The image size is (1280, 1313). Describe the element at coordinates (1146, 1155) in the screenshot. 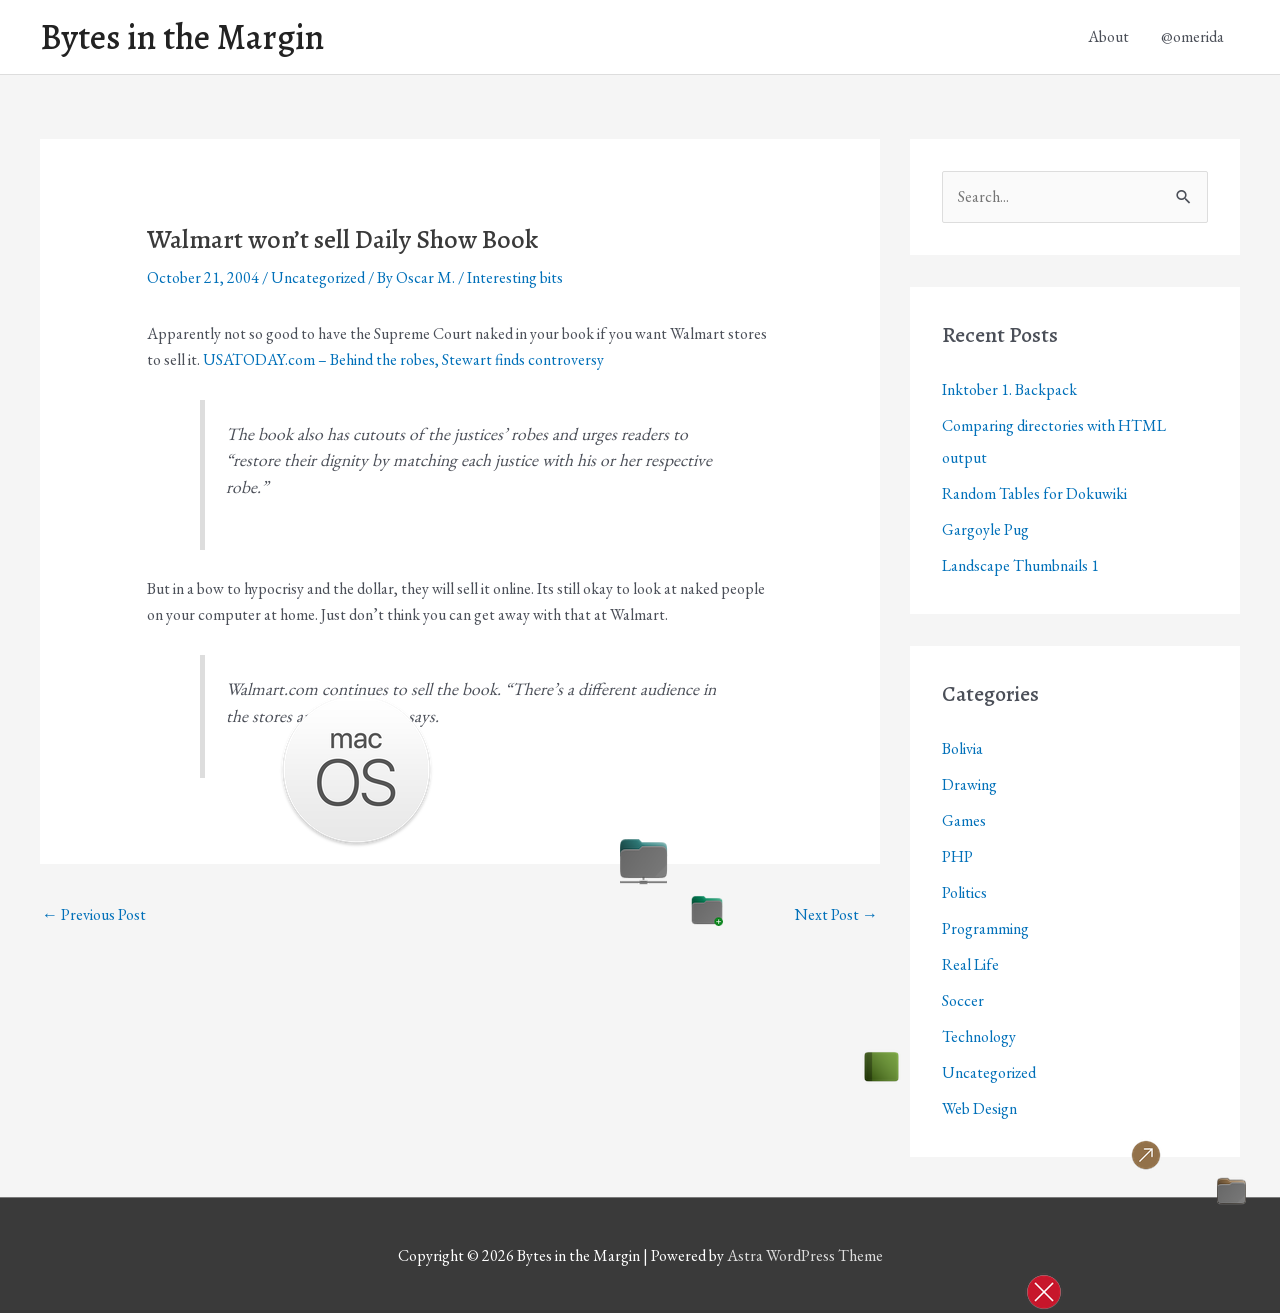

I see `indicates a symbolic link or shortcut to another file` at that location.